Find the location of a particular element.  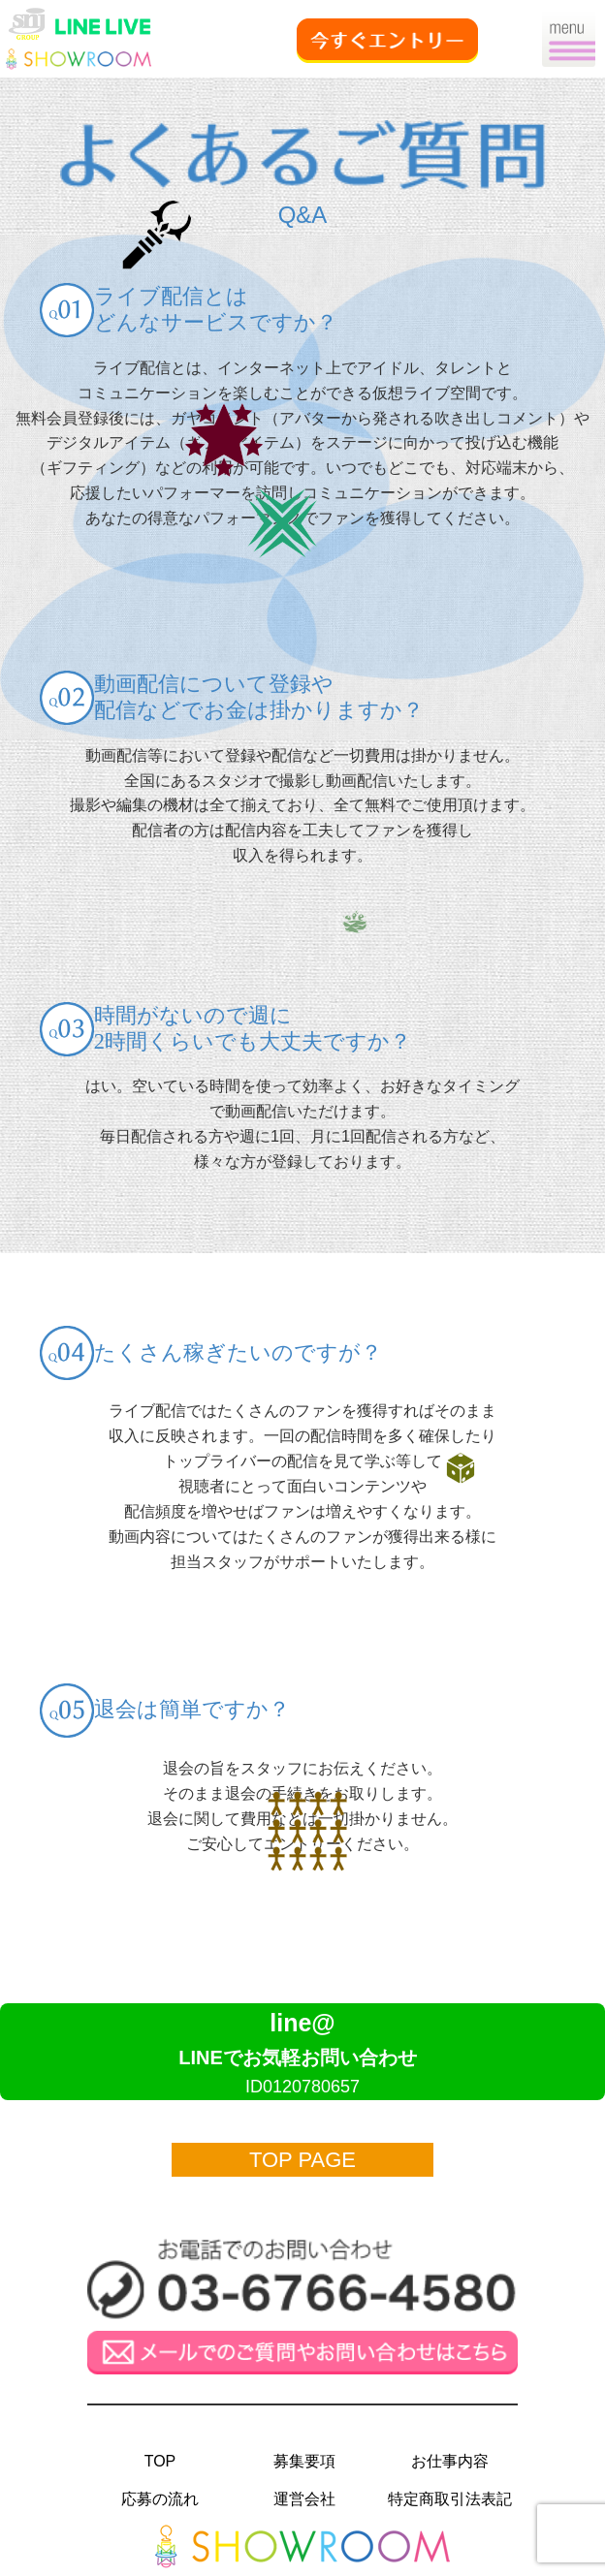

view your nest or home feed is located at coordinates (354, 921).